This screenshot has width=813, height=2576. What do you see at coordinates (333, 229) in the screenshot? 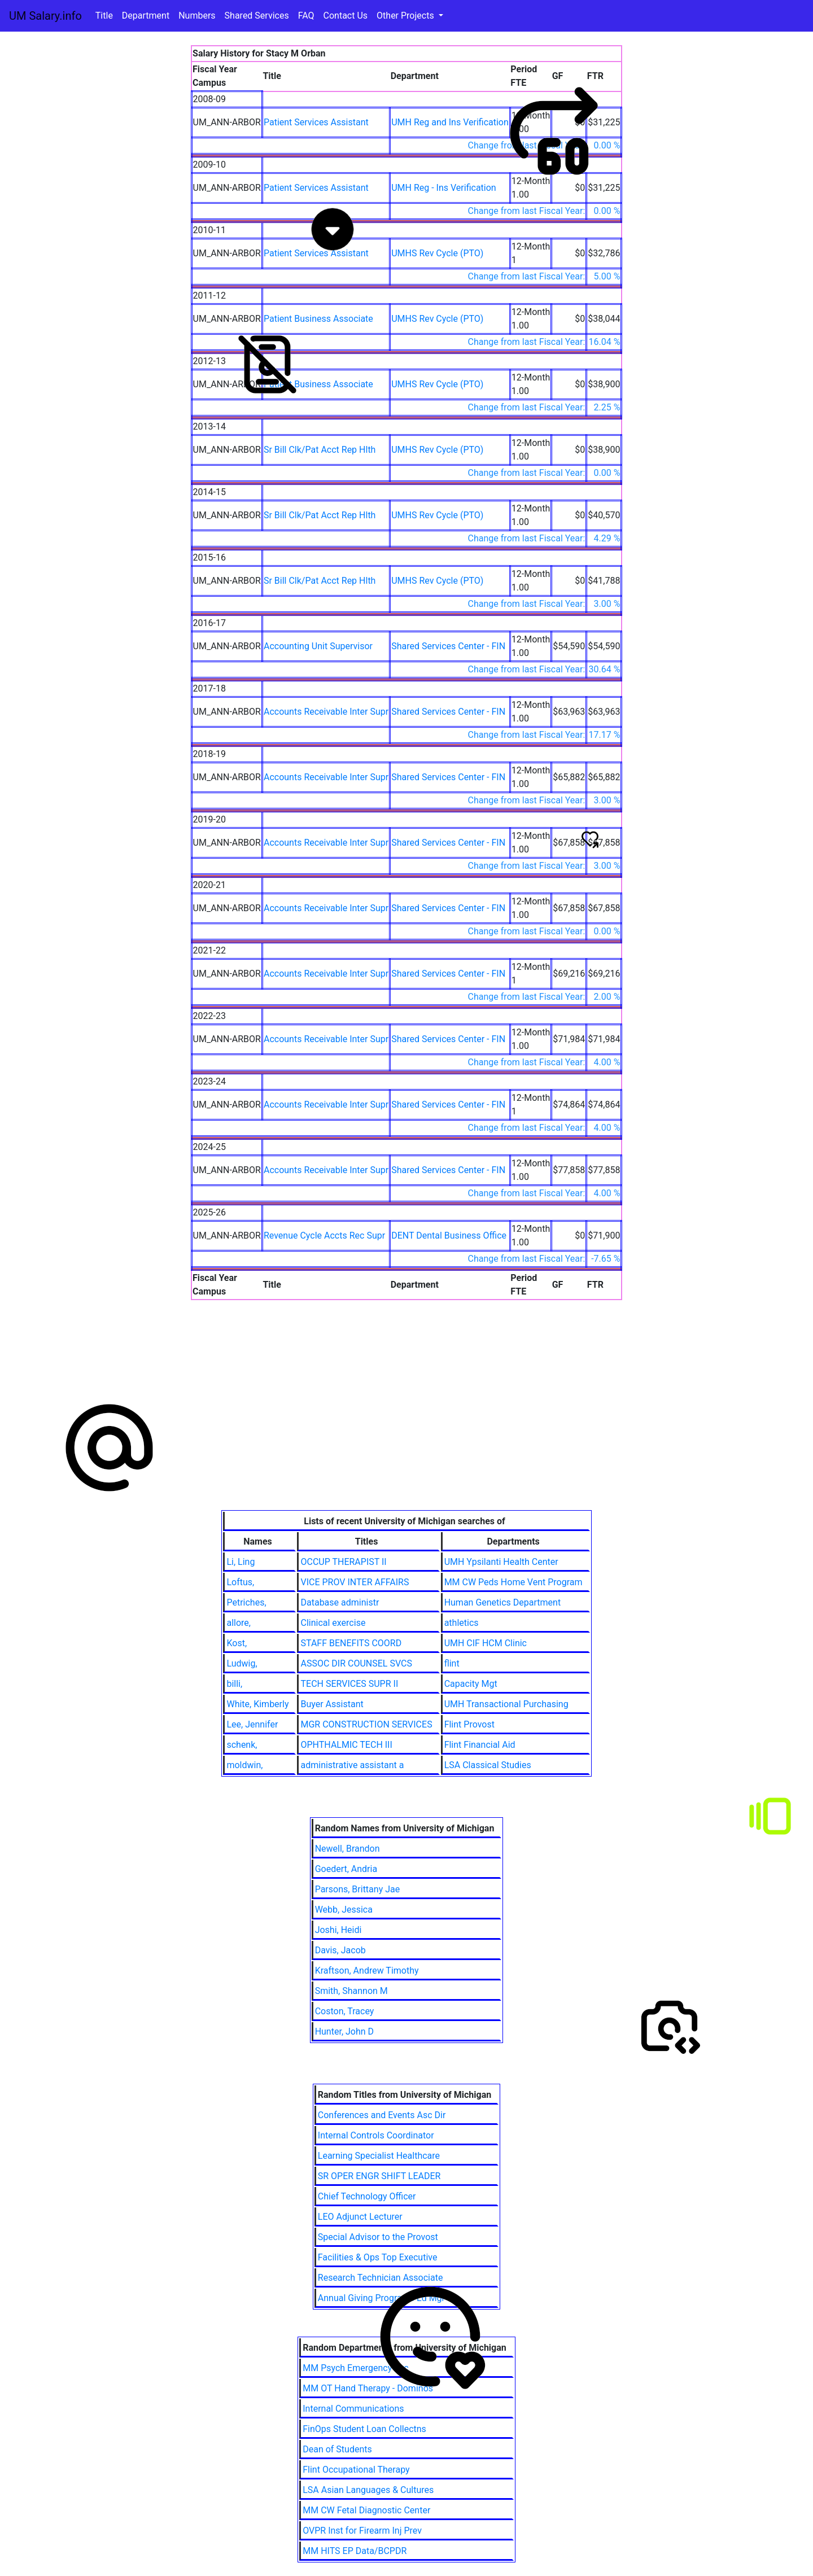
I see `expand dropdown menu` at bounding box center [333, 229].